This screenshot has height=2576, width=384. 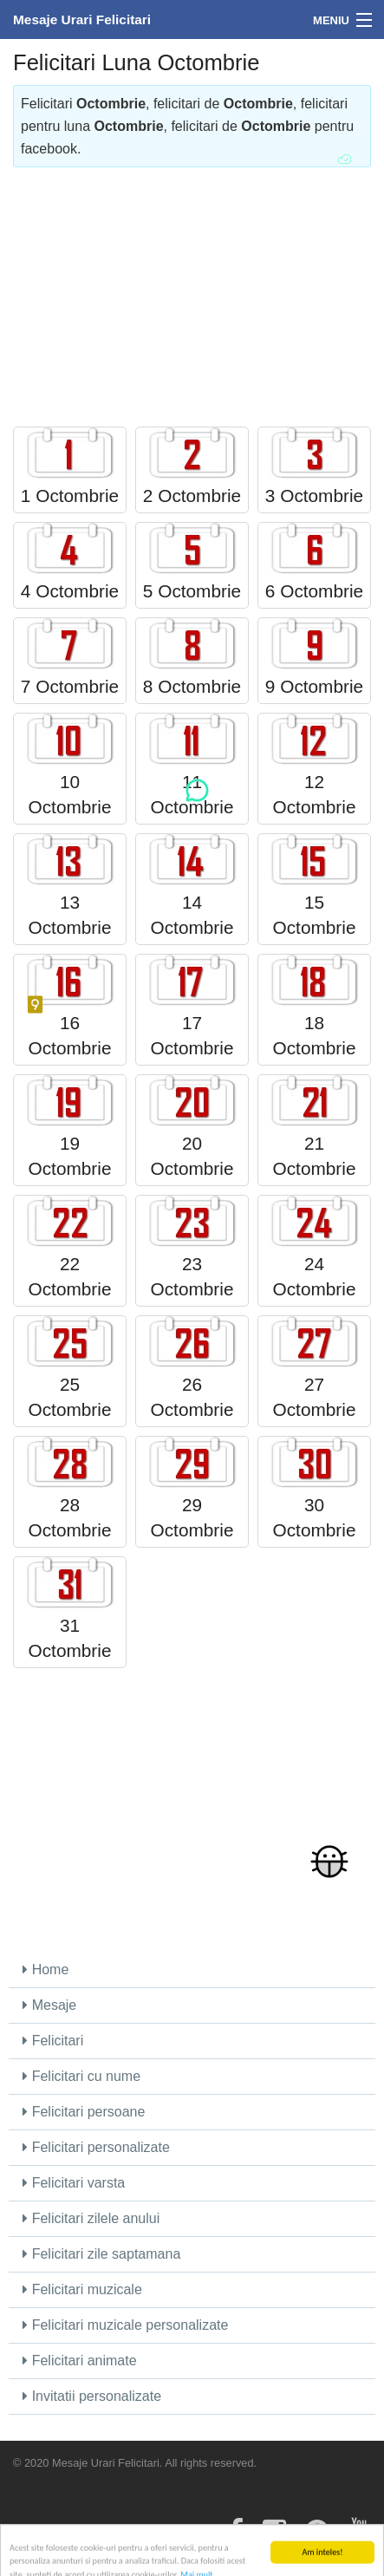 I want to click on file successfully uploaded to cloud storage, so click(x=344, y=159).